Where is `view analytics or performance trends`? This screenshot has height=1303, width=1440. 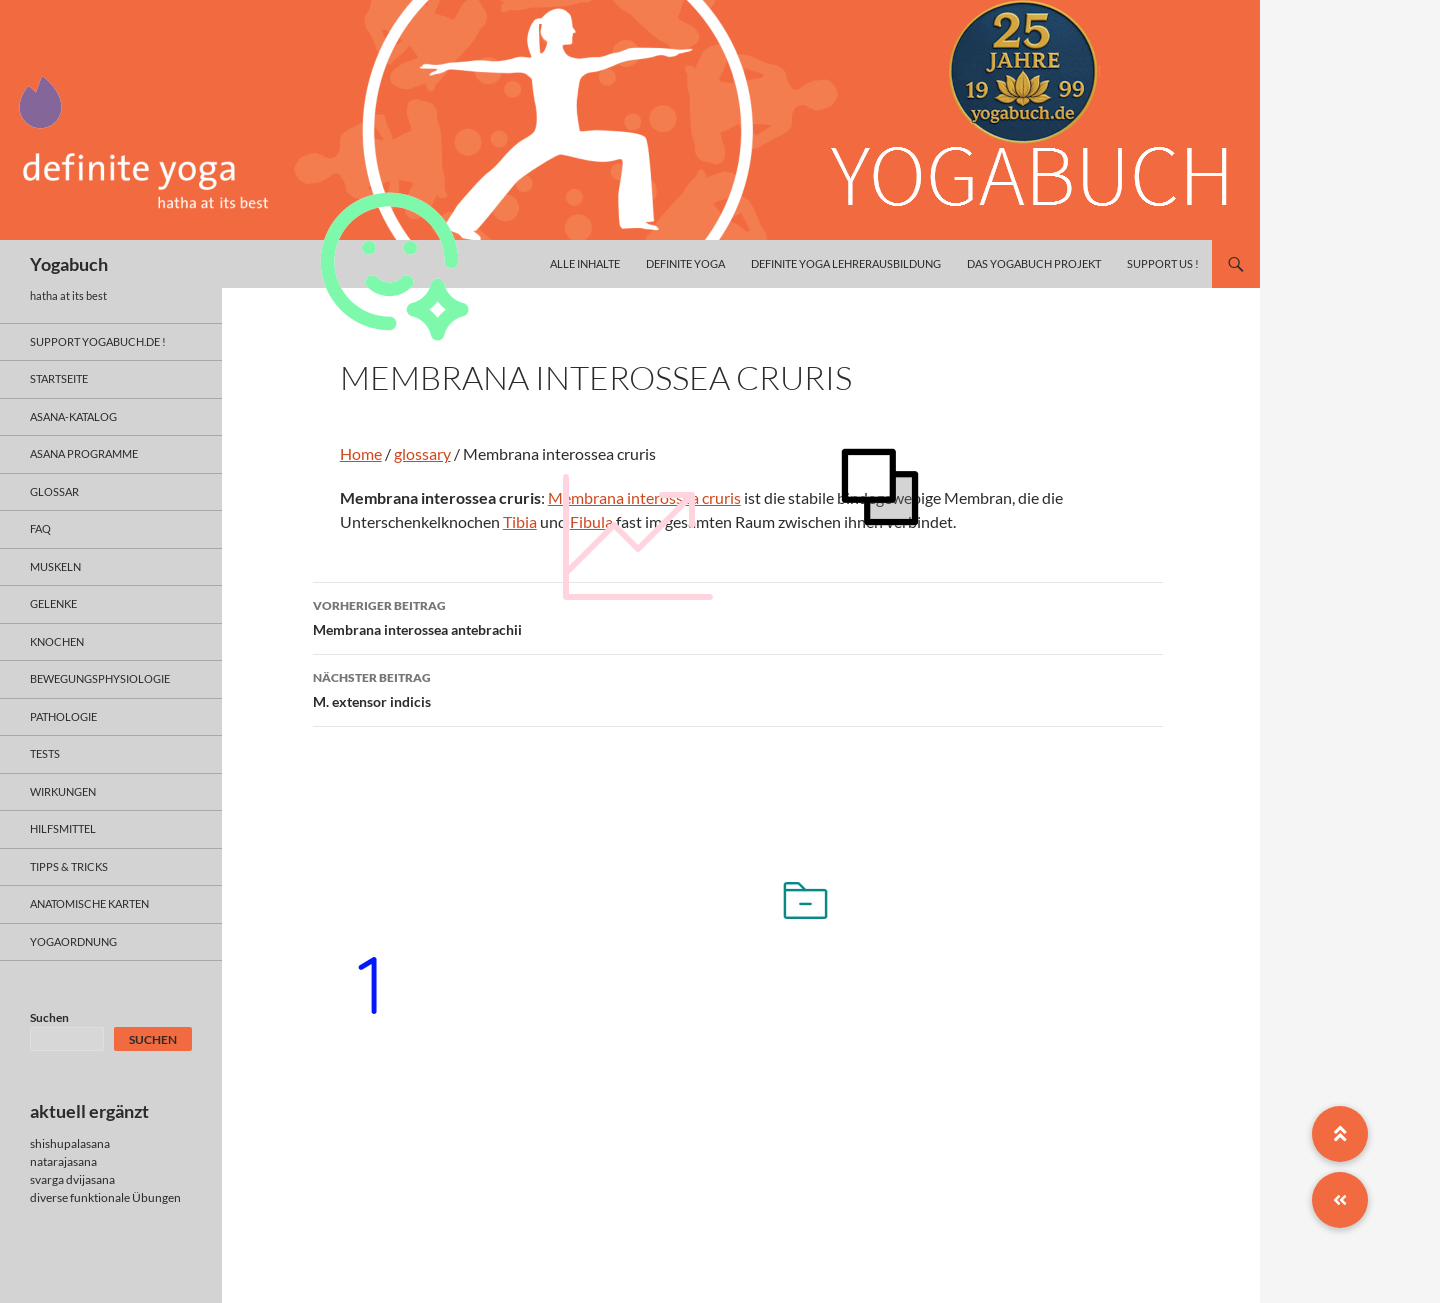 view analytics or performance trends is located at coordinates (638, 537).